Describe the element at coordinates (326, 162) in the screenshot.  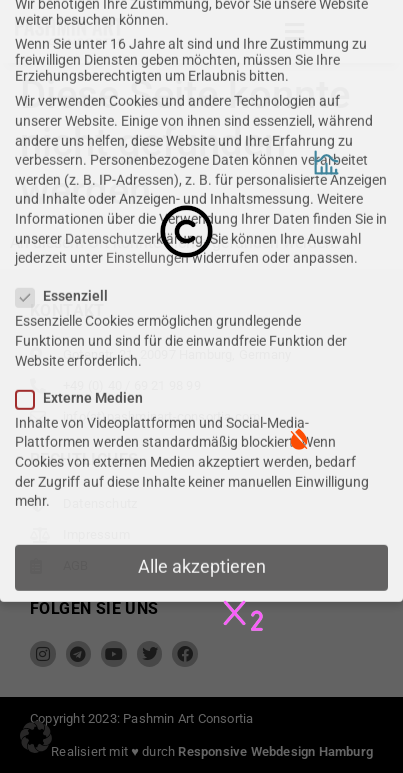
I see `view histogram or distribution chart` at that location.